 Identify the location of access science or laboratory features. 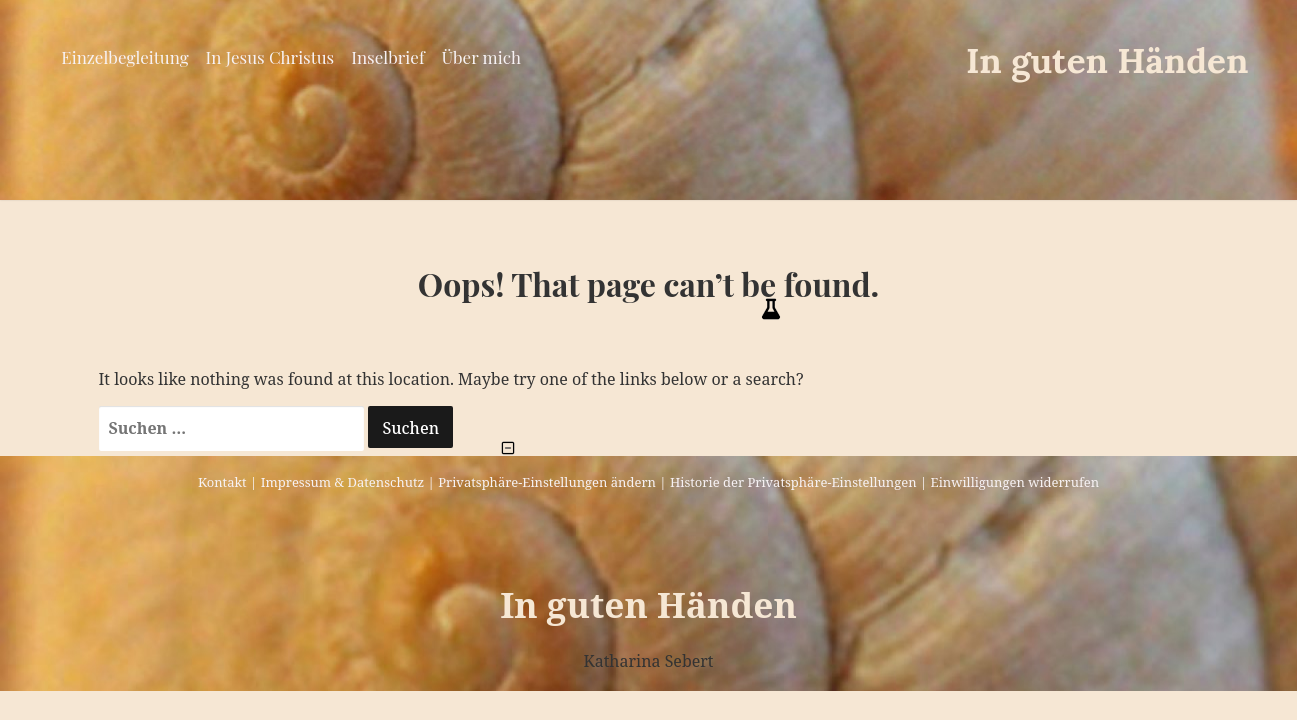
(771, 309).